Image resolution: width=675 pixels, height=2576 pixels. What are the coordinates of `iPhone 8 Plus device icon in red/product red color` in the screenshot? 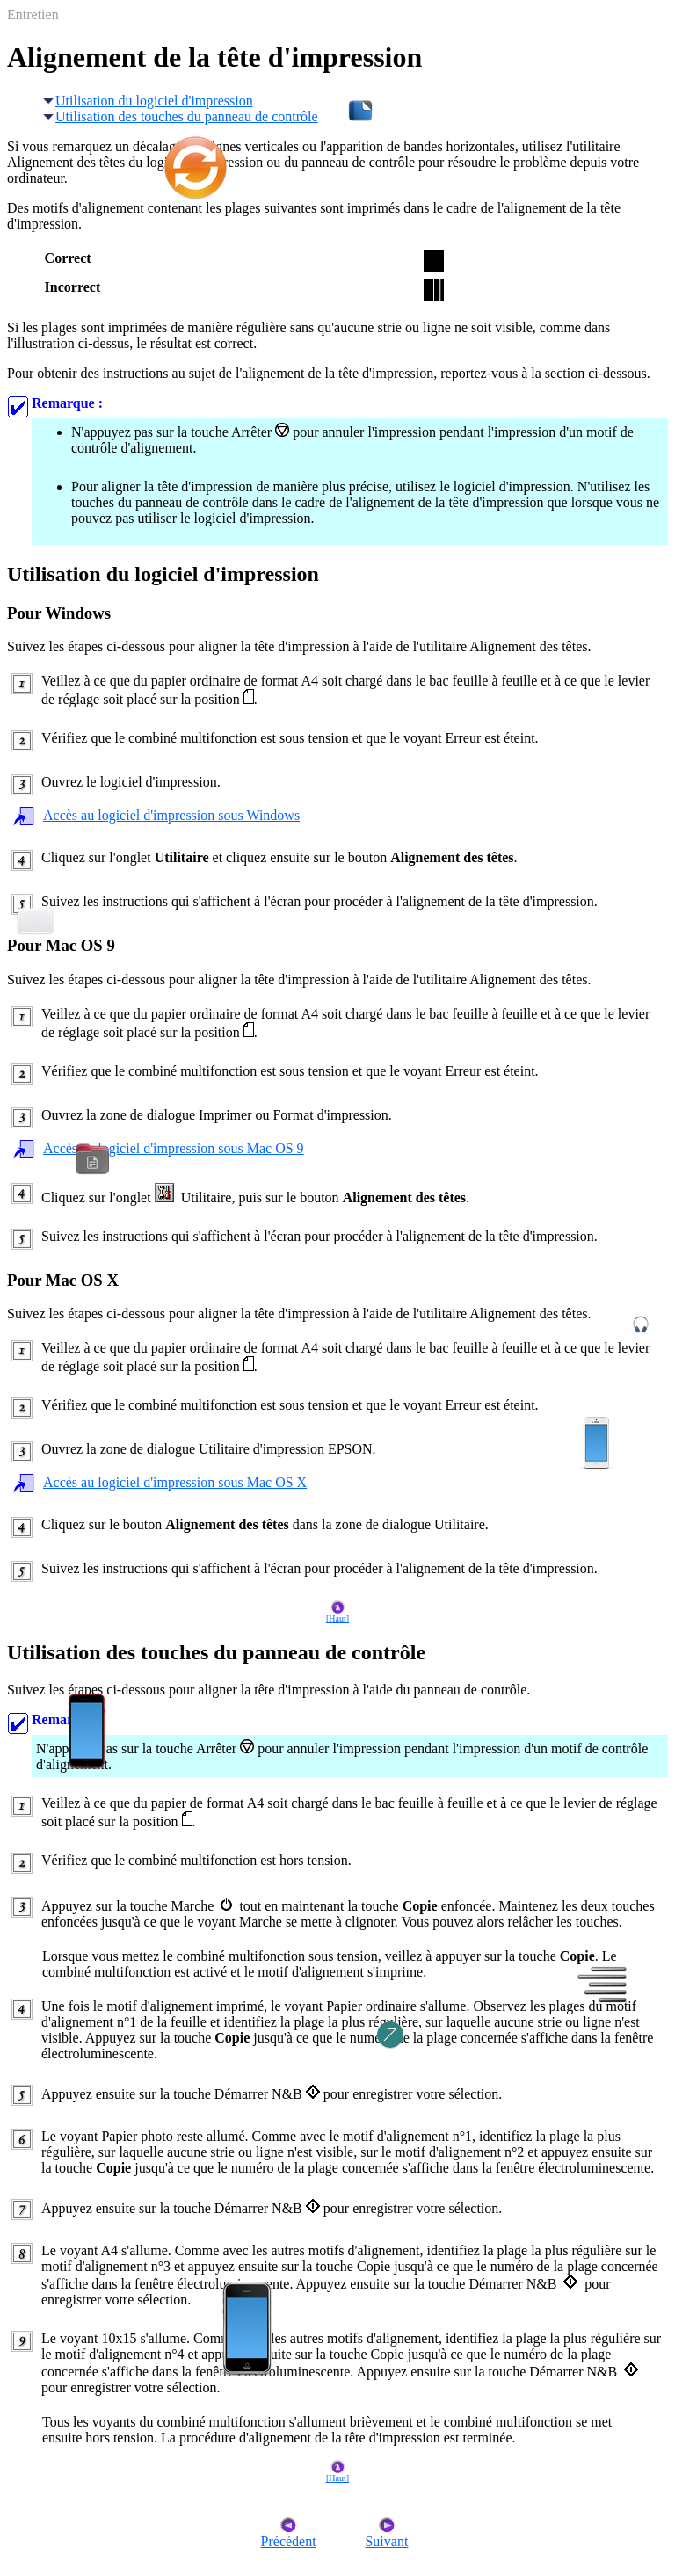 It's located at (86, 1731).